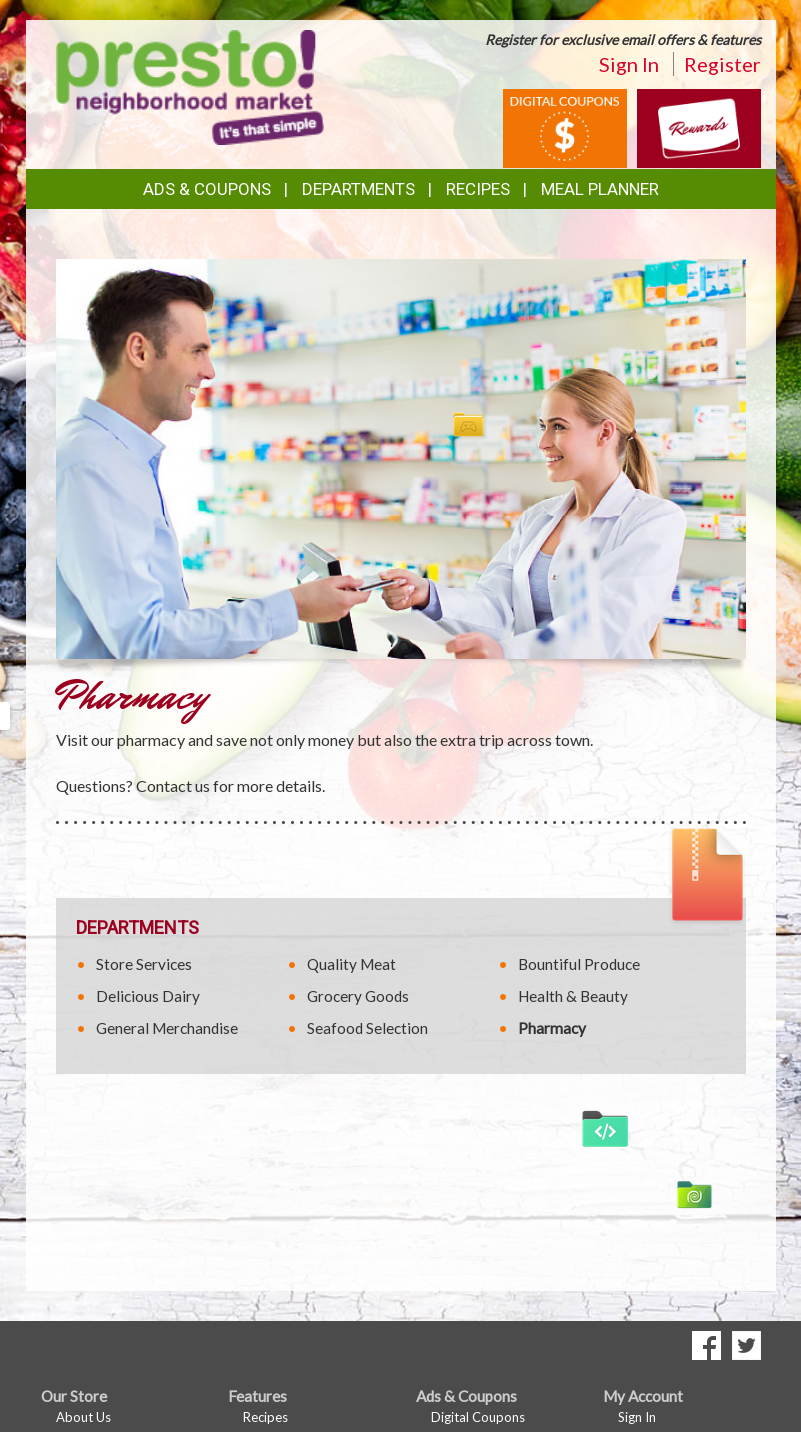 This screenshot has width=801, height=1432. Describe the element at coordinates (707, 876) in the screenshot. I see `a compressed tar archive file` at that location.